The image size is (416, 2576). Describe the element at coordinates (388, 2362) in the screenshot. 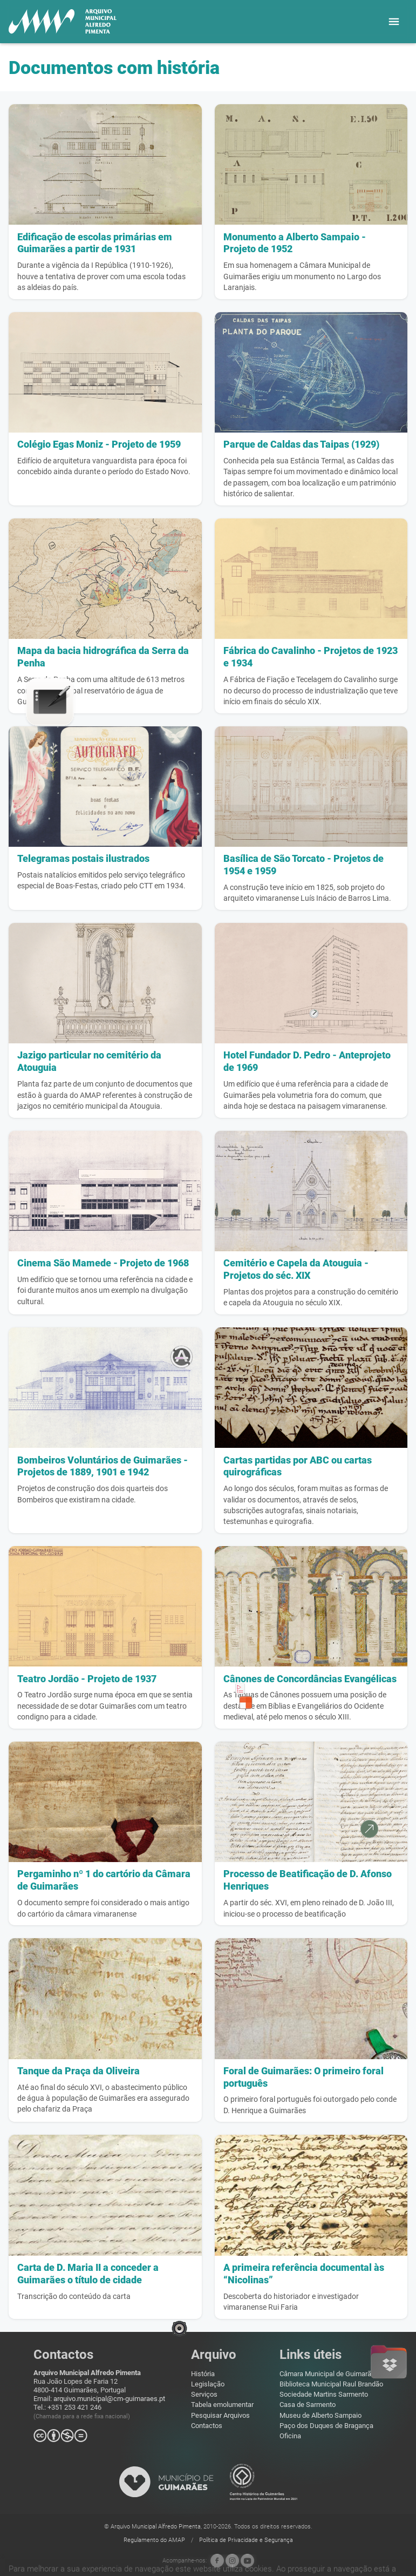

I see `open dropbox synced folder` at that location.